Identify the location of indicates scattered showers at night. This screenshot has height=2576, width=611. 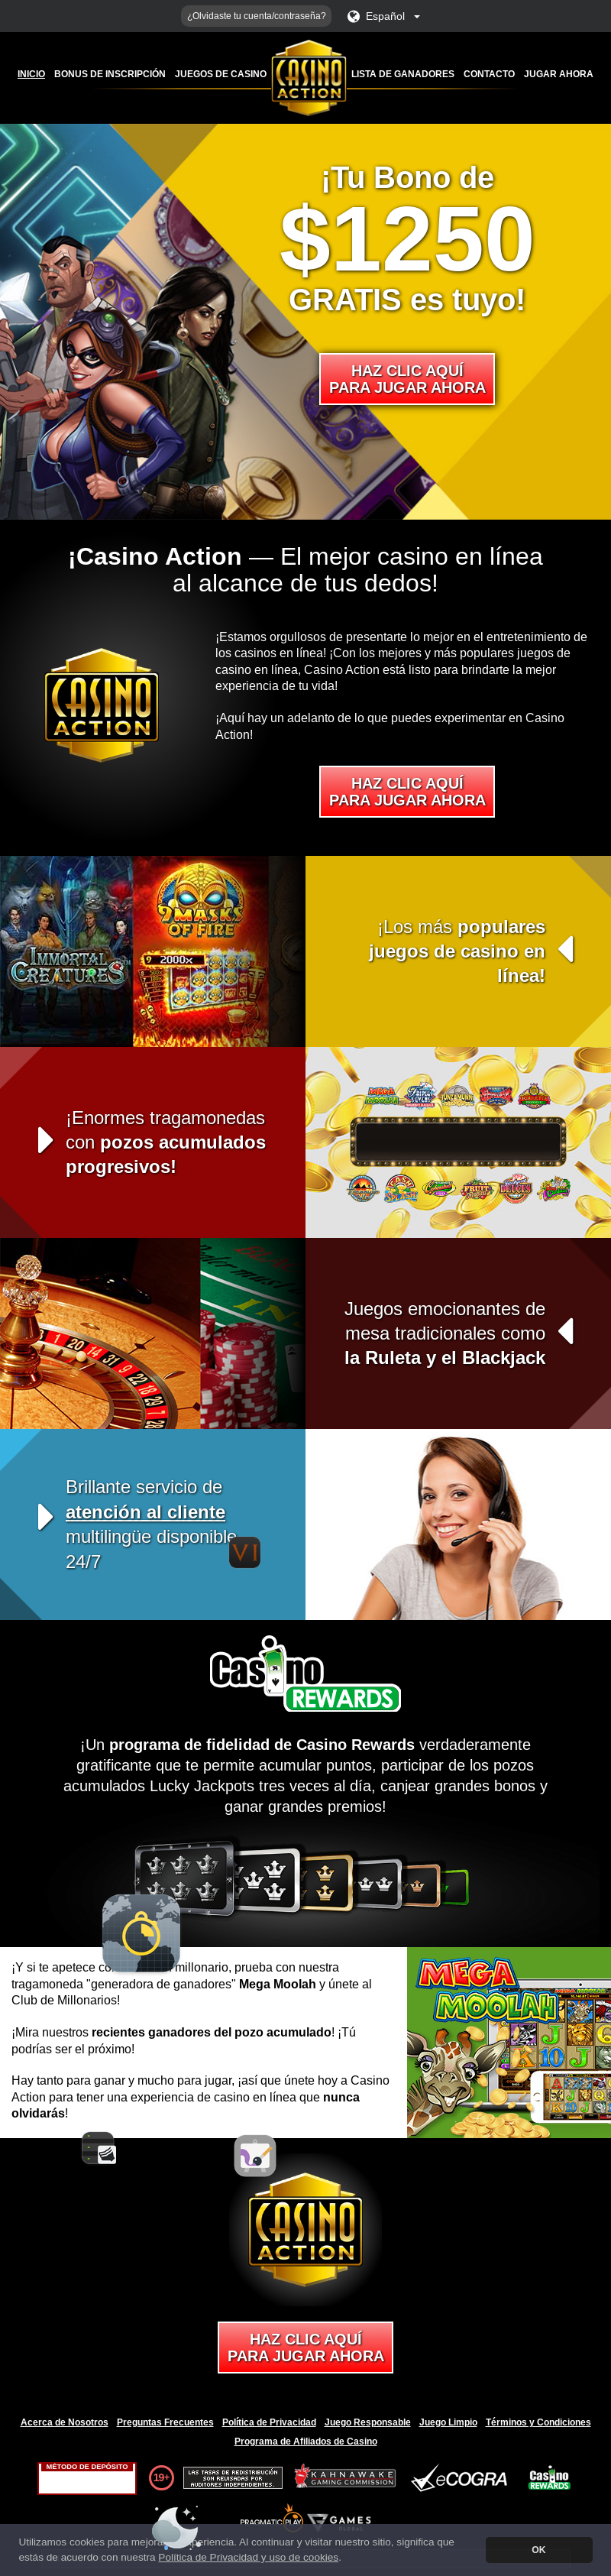
(176, 2528).